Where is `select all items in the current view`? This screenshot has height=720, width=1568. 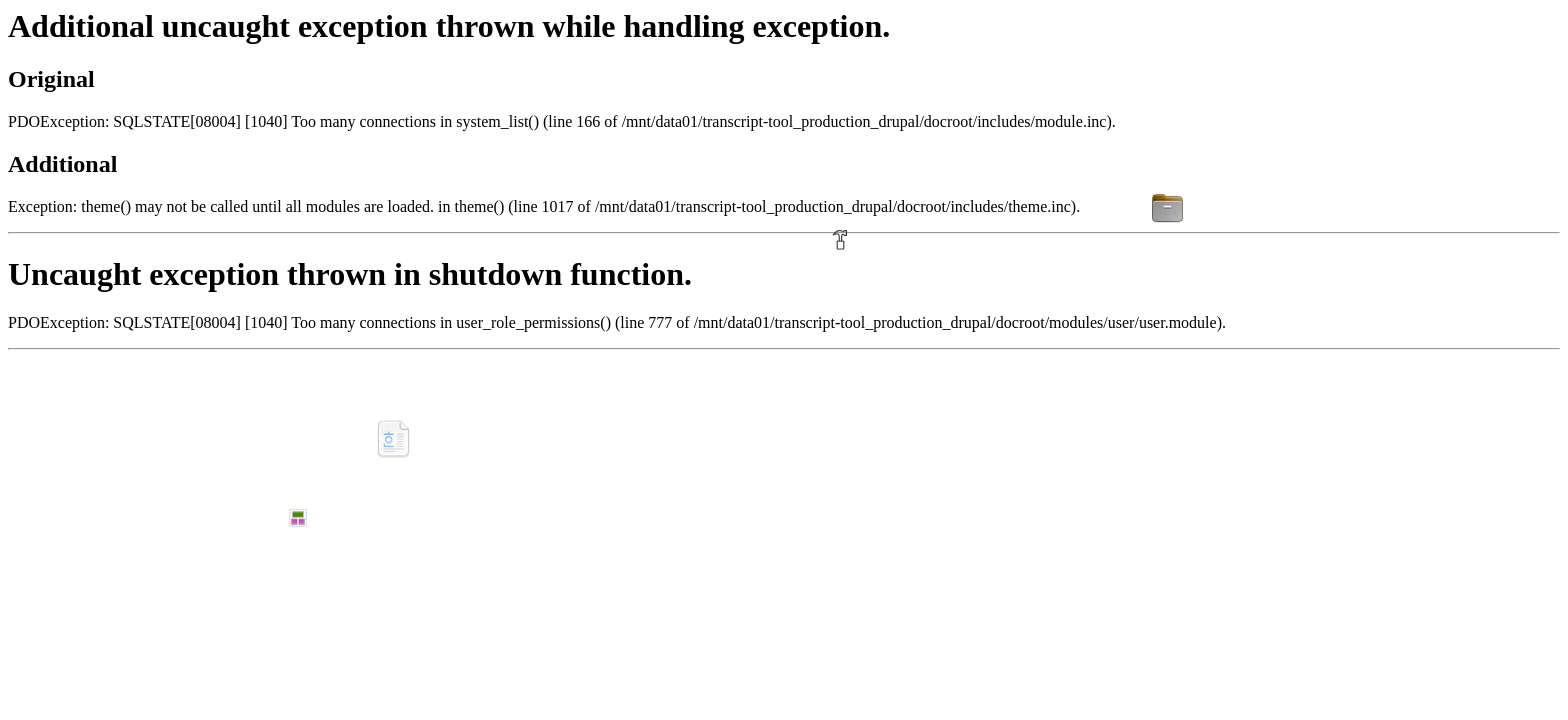
select all items in the current view is located at coordinates (298, 518).